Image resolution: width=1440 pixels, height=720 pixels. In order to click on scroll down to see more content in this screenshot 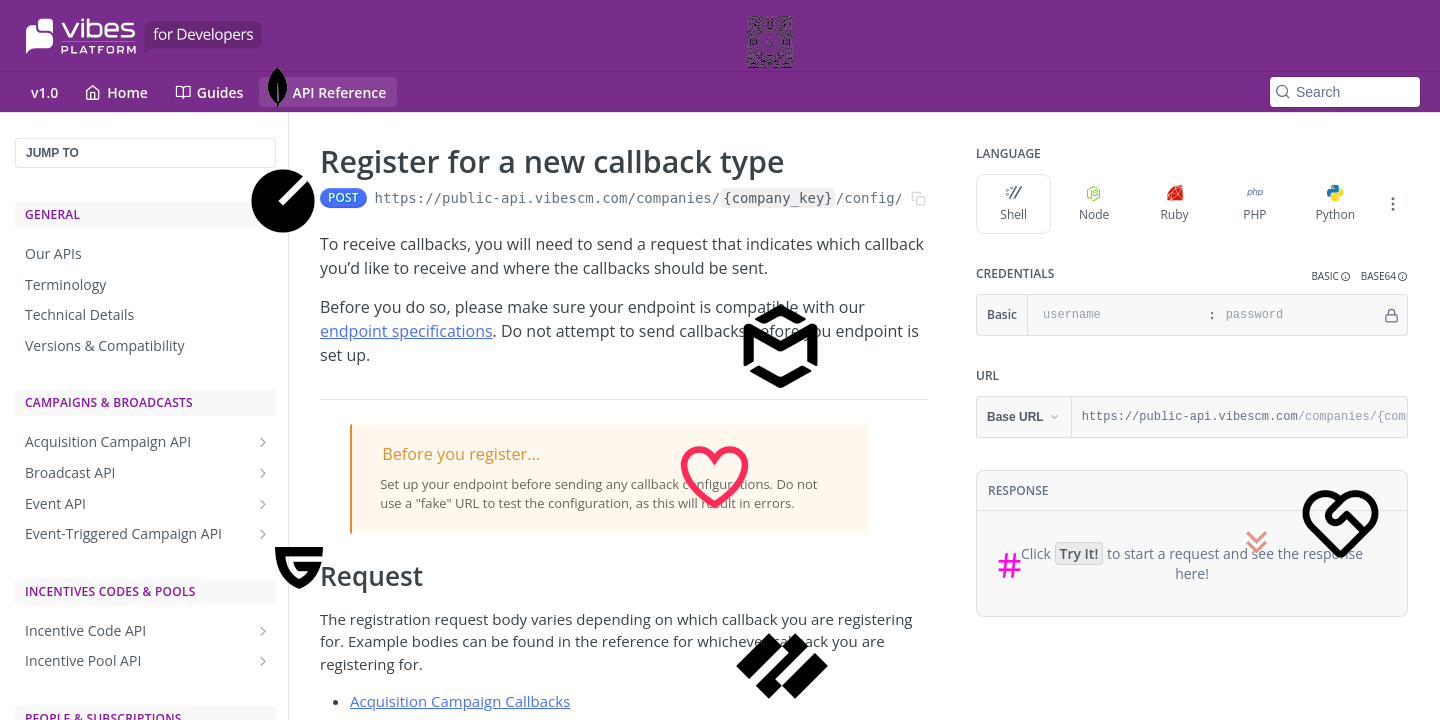, I will do `click(1256, 541)`.